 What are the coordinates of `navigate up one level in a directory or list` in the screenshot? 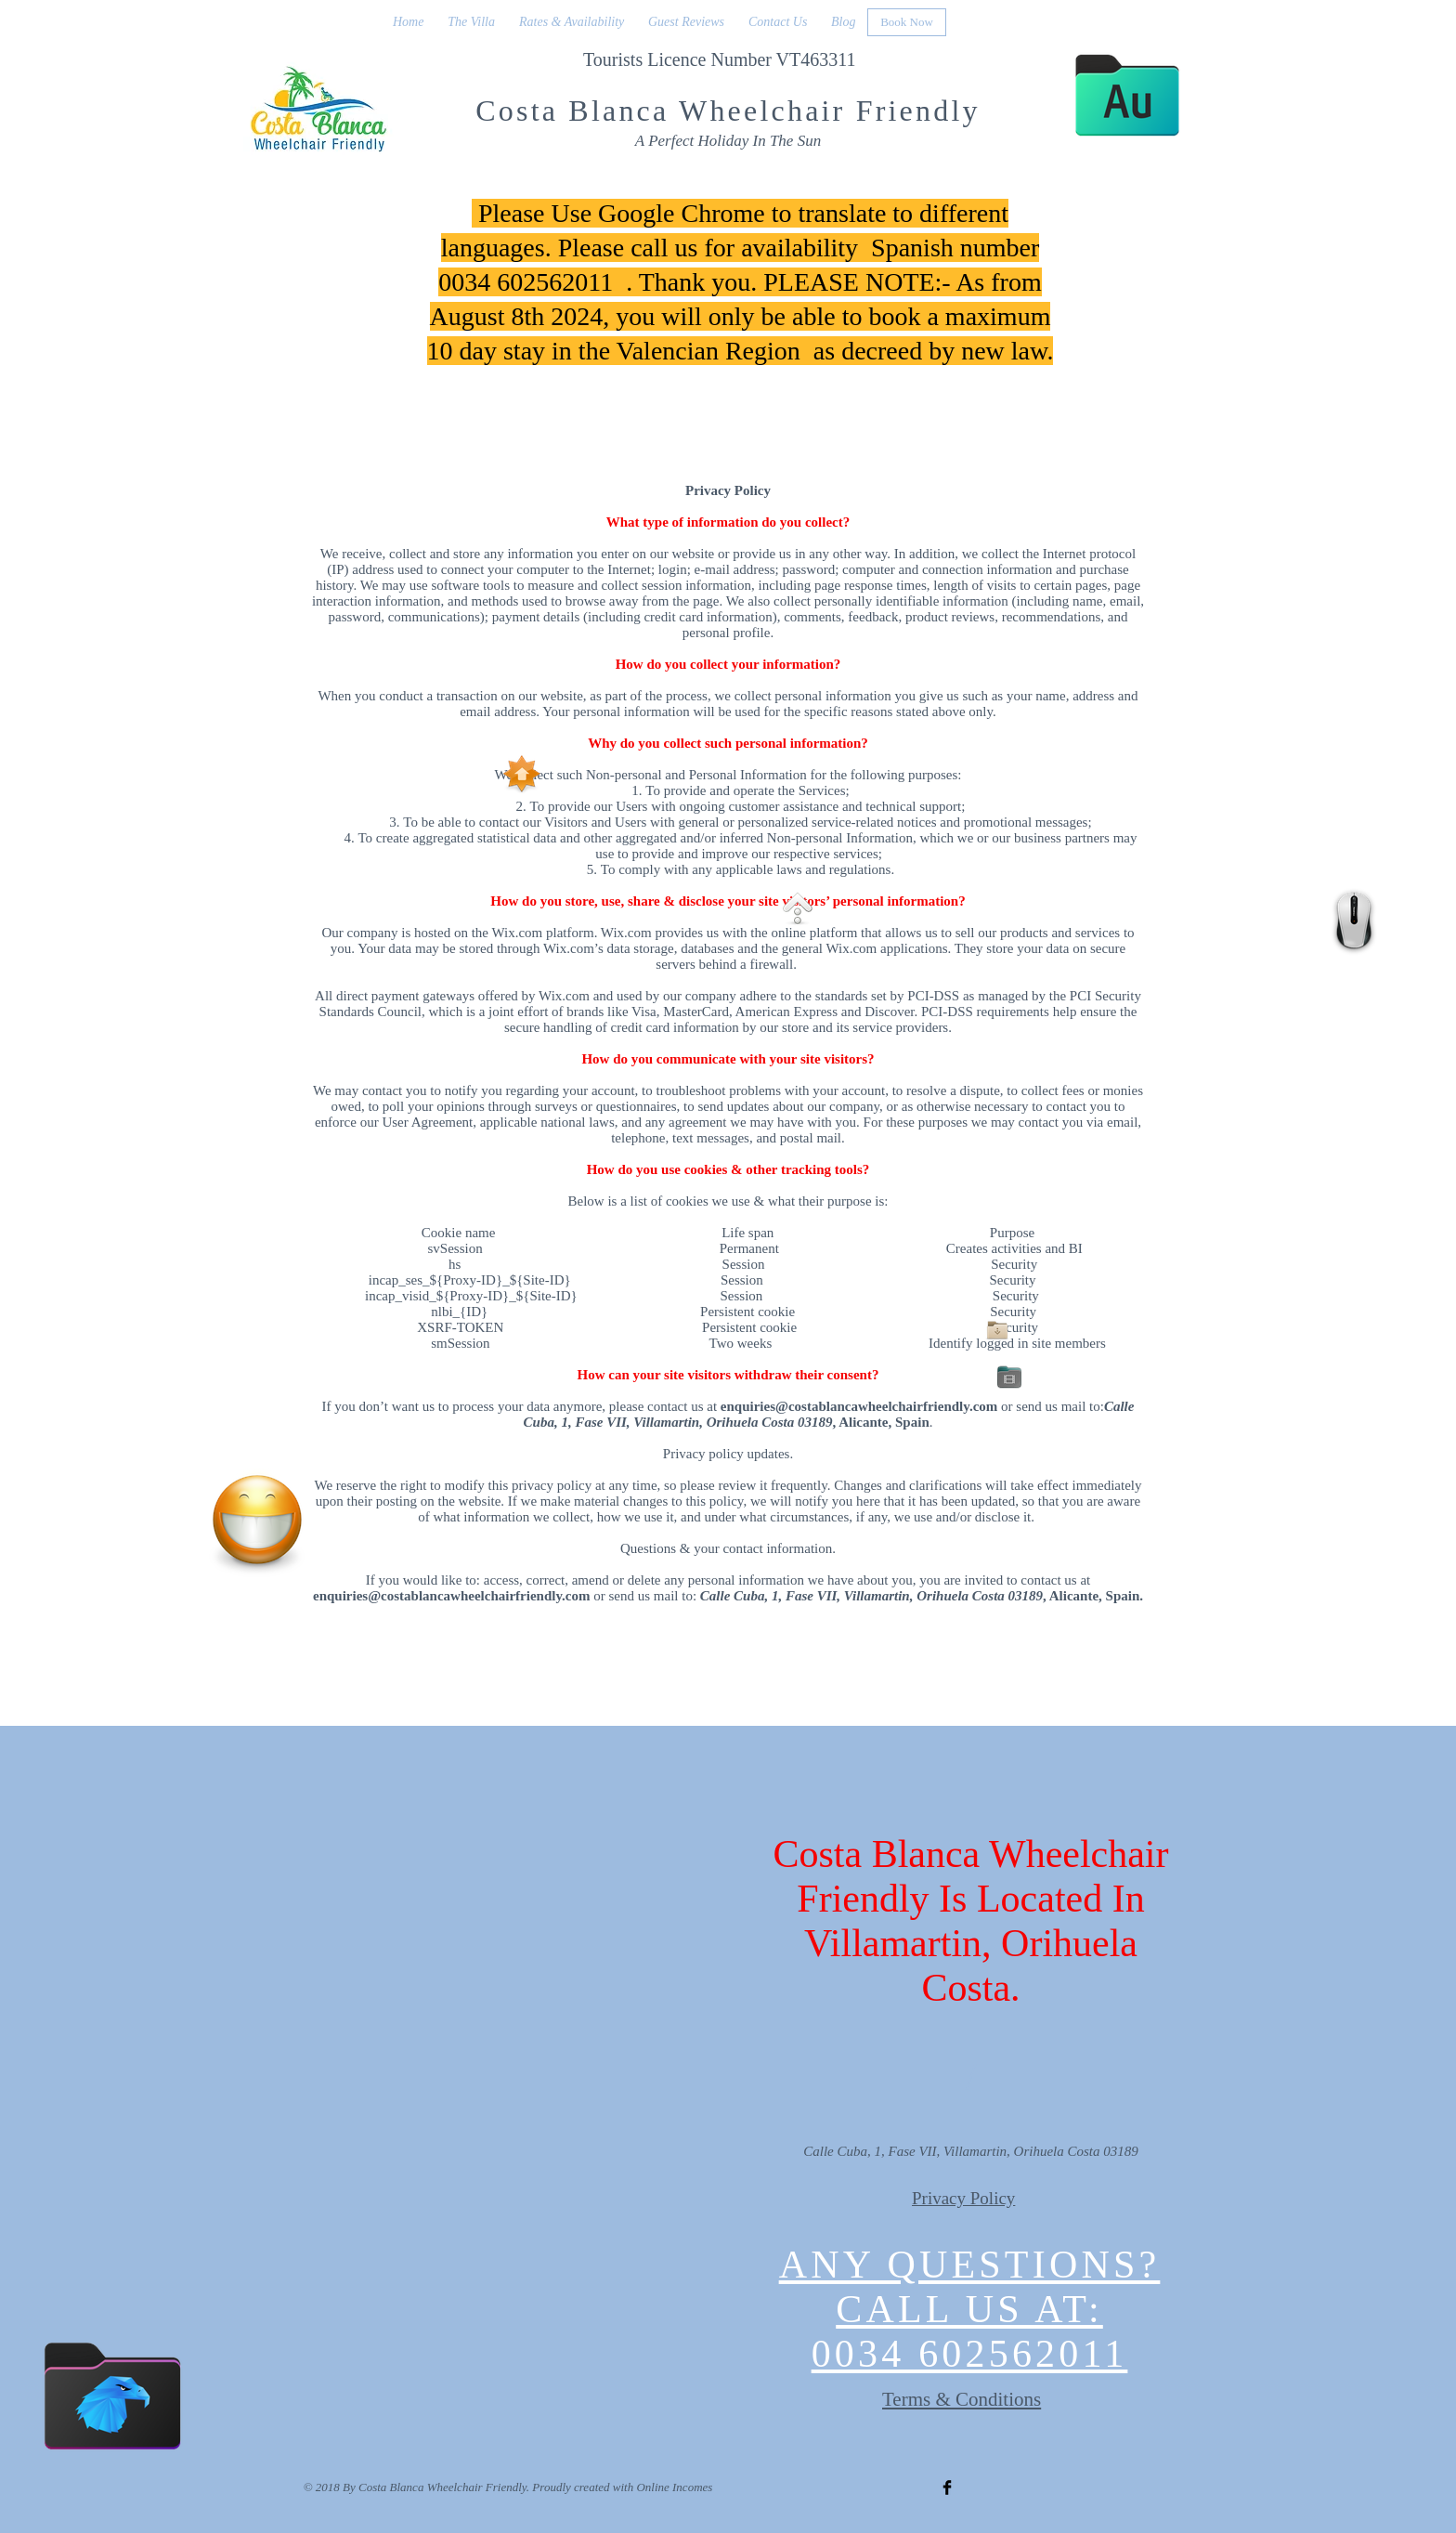 It's located at (797, 908).